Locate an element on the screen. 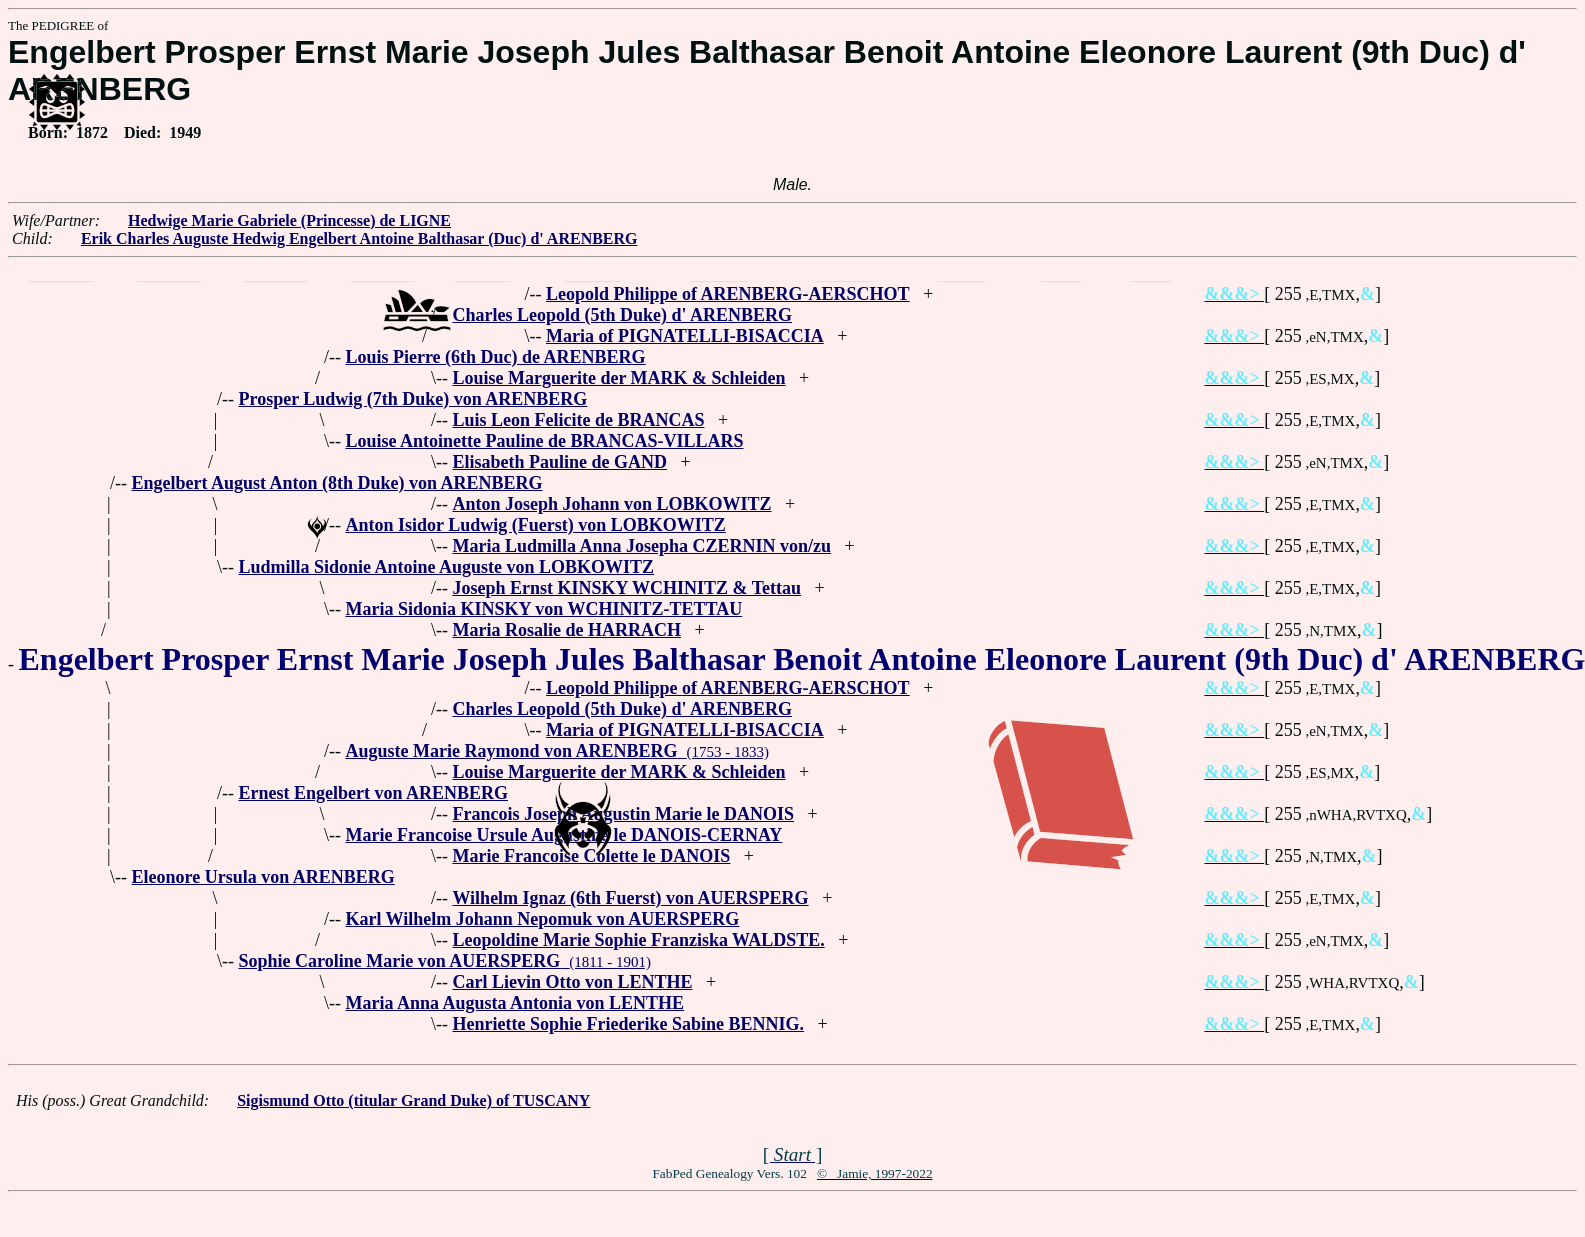 The image size is (1585, 1237). select lynx character or avatar is located at coordinates (583, 819).